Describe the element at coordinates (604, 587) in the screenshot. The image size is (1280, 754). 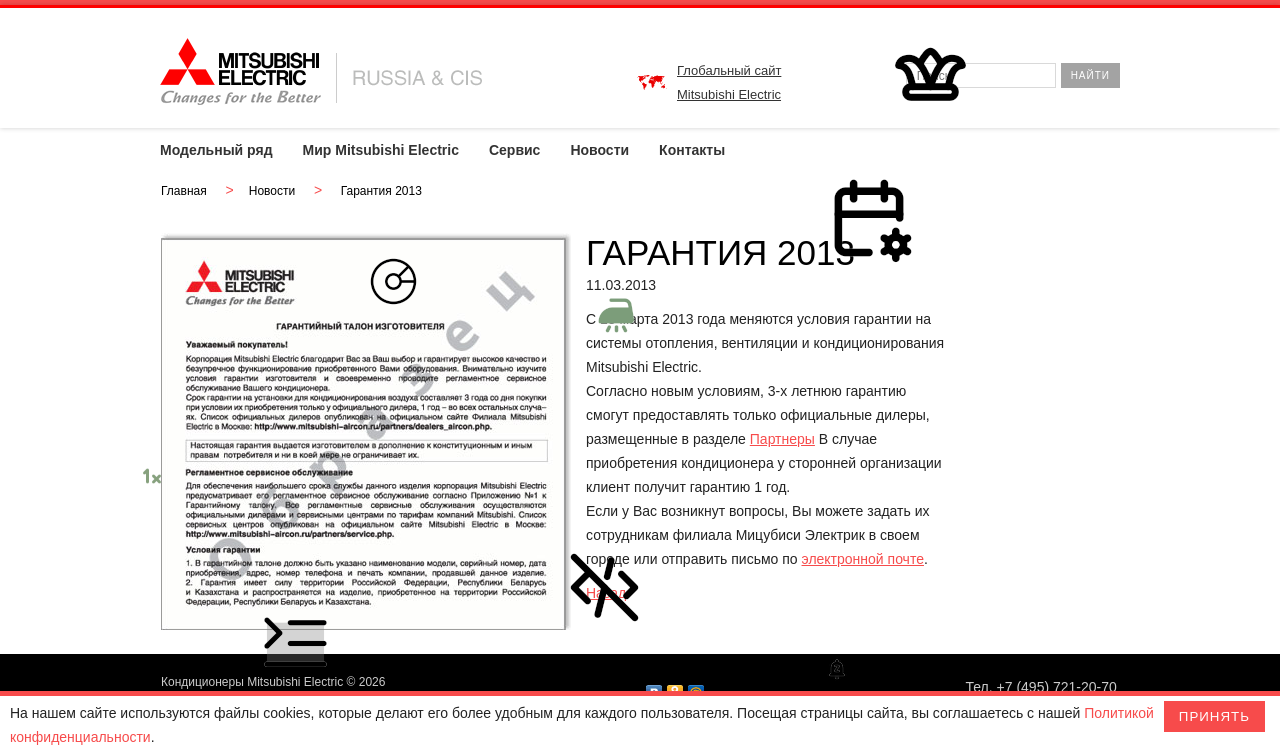
I see `code view disabled or unavailable` at that location.